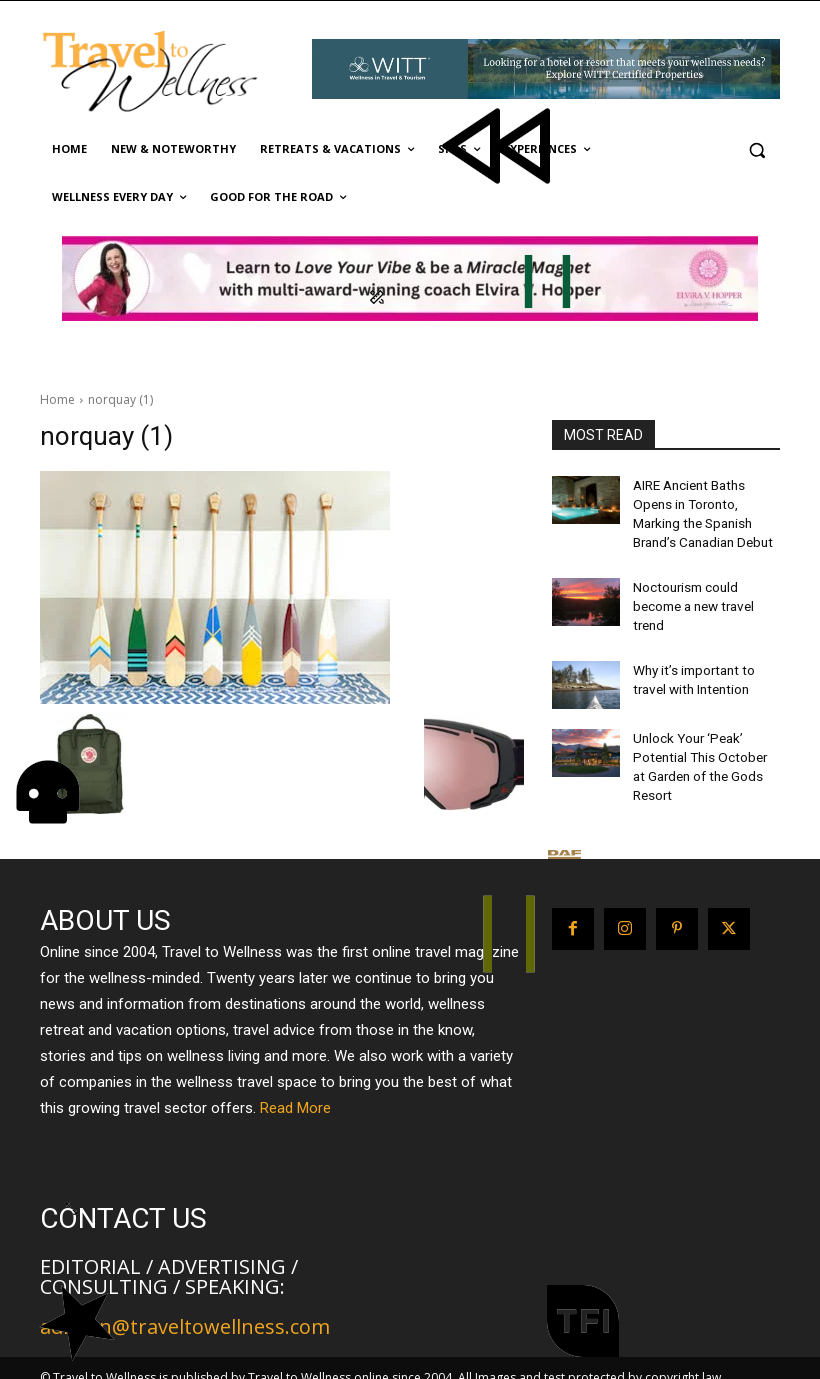  What do you see at coordinates (583, 1321) in the screenshot?
I see `open transport for ireland app or website` at bounding box center [583, 1321].